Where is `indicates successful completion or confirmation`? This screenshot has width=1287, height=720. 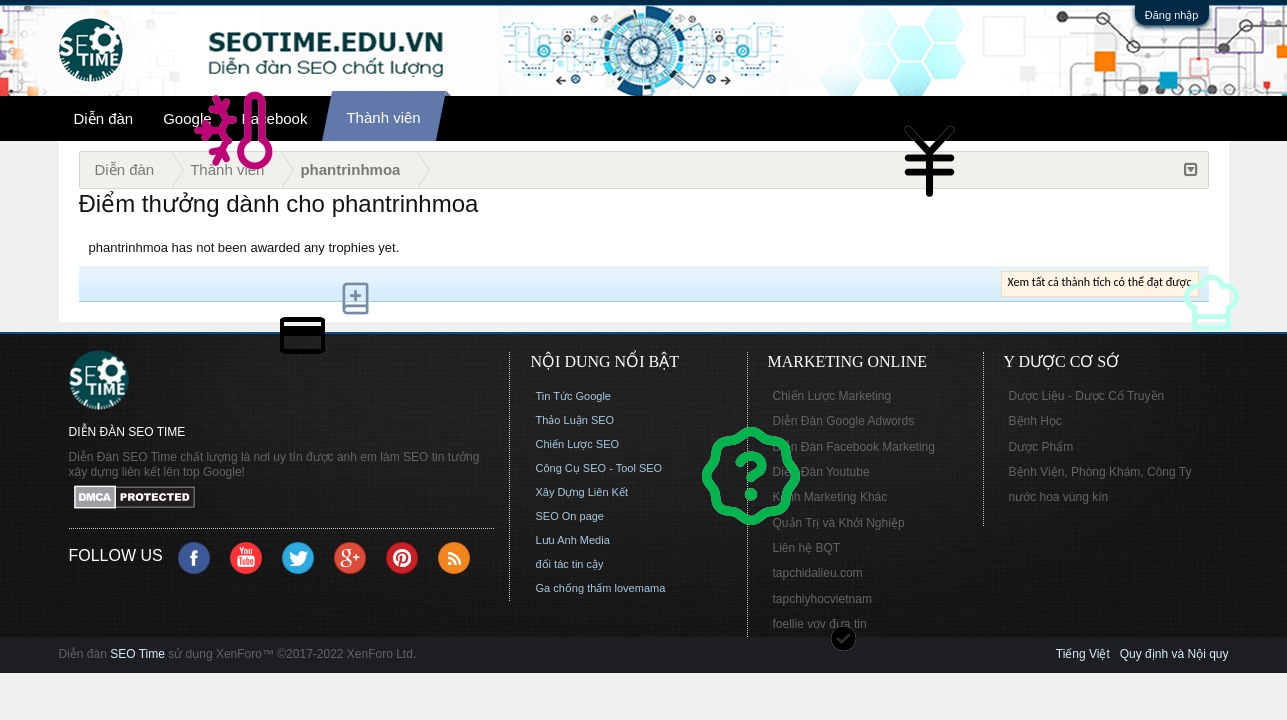
indicates successful completion or confirmation is located at coordinates (843, 638).